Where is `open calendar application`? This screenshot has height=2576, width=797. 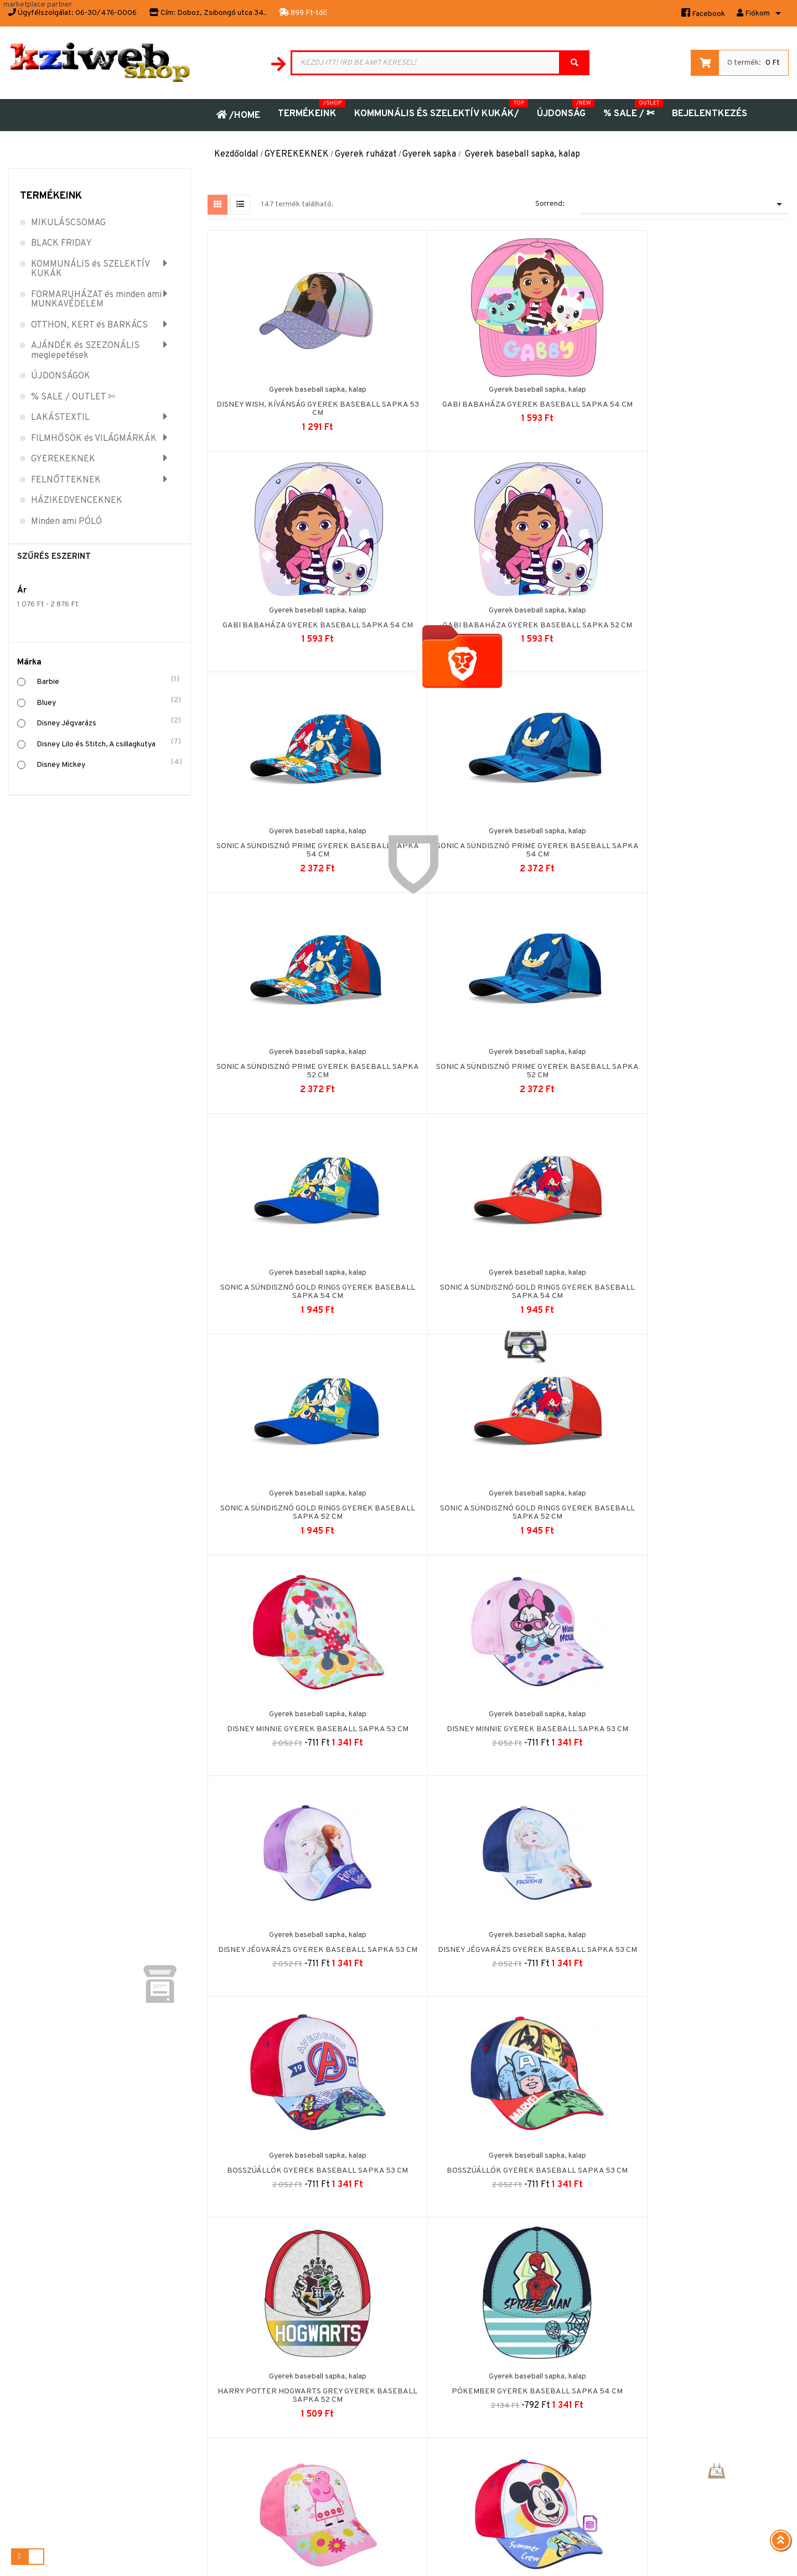
open calendar application is located at coordinates (716, 2471).